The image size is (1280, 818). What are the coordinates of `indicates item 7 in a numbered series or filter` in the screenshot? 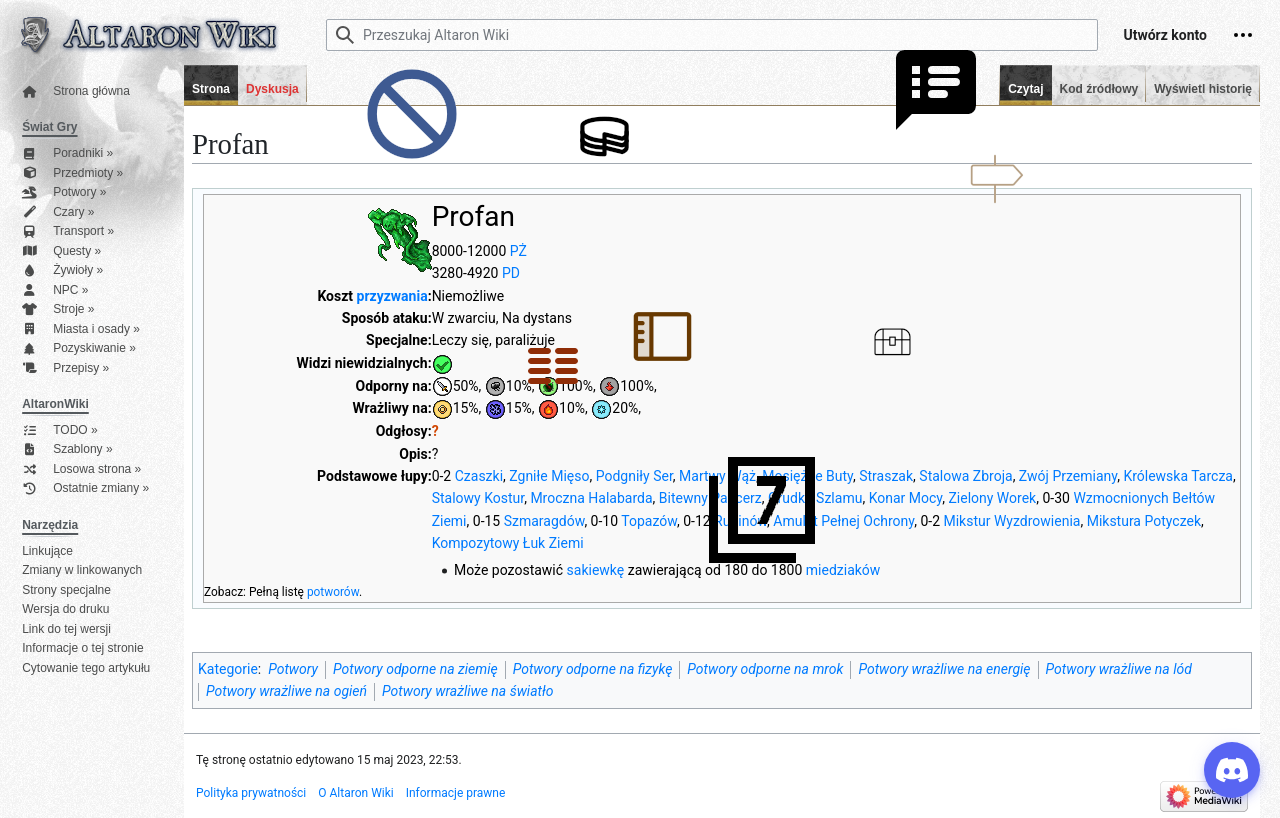 It's located at (762, 510).